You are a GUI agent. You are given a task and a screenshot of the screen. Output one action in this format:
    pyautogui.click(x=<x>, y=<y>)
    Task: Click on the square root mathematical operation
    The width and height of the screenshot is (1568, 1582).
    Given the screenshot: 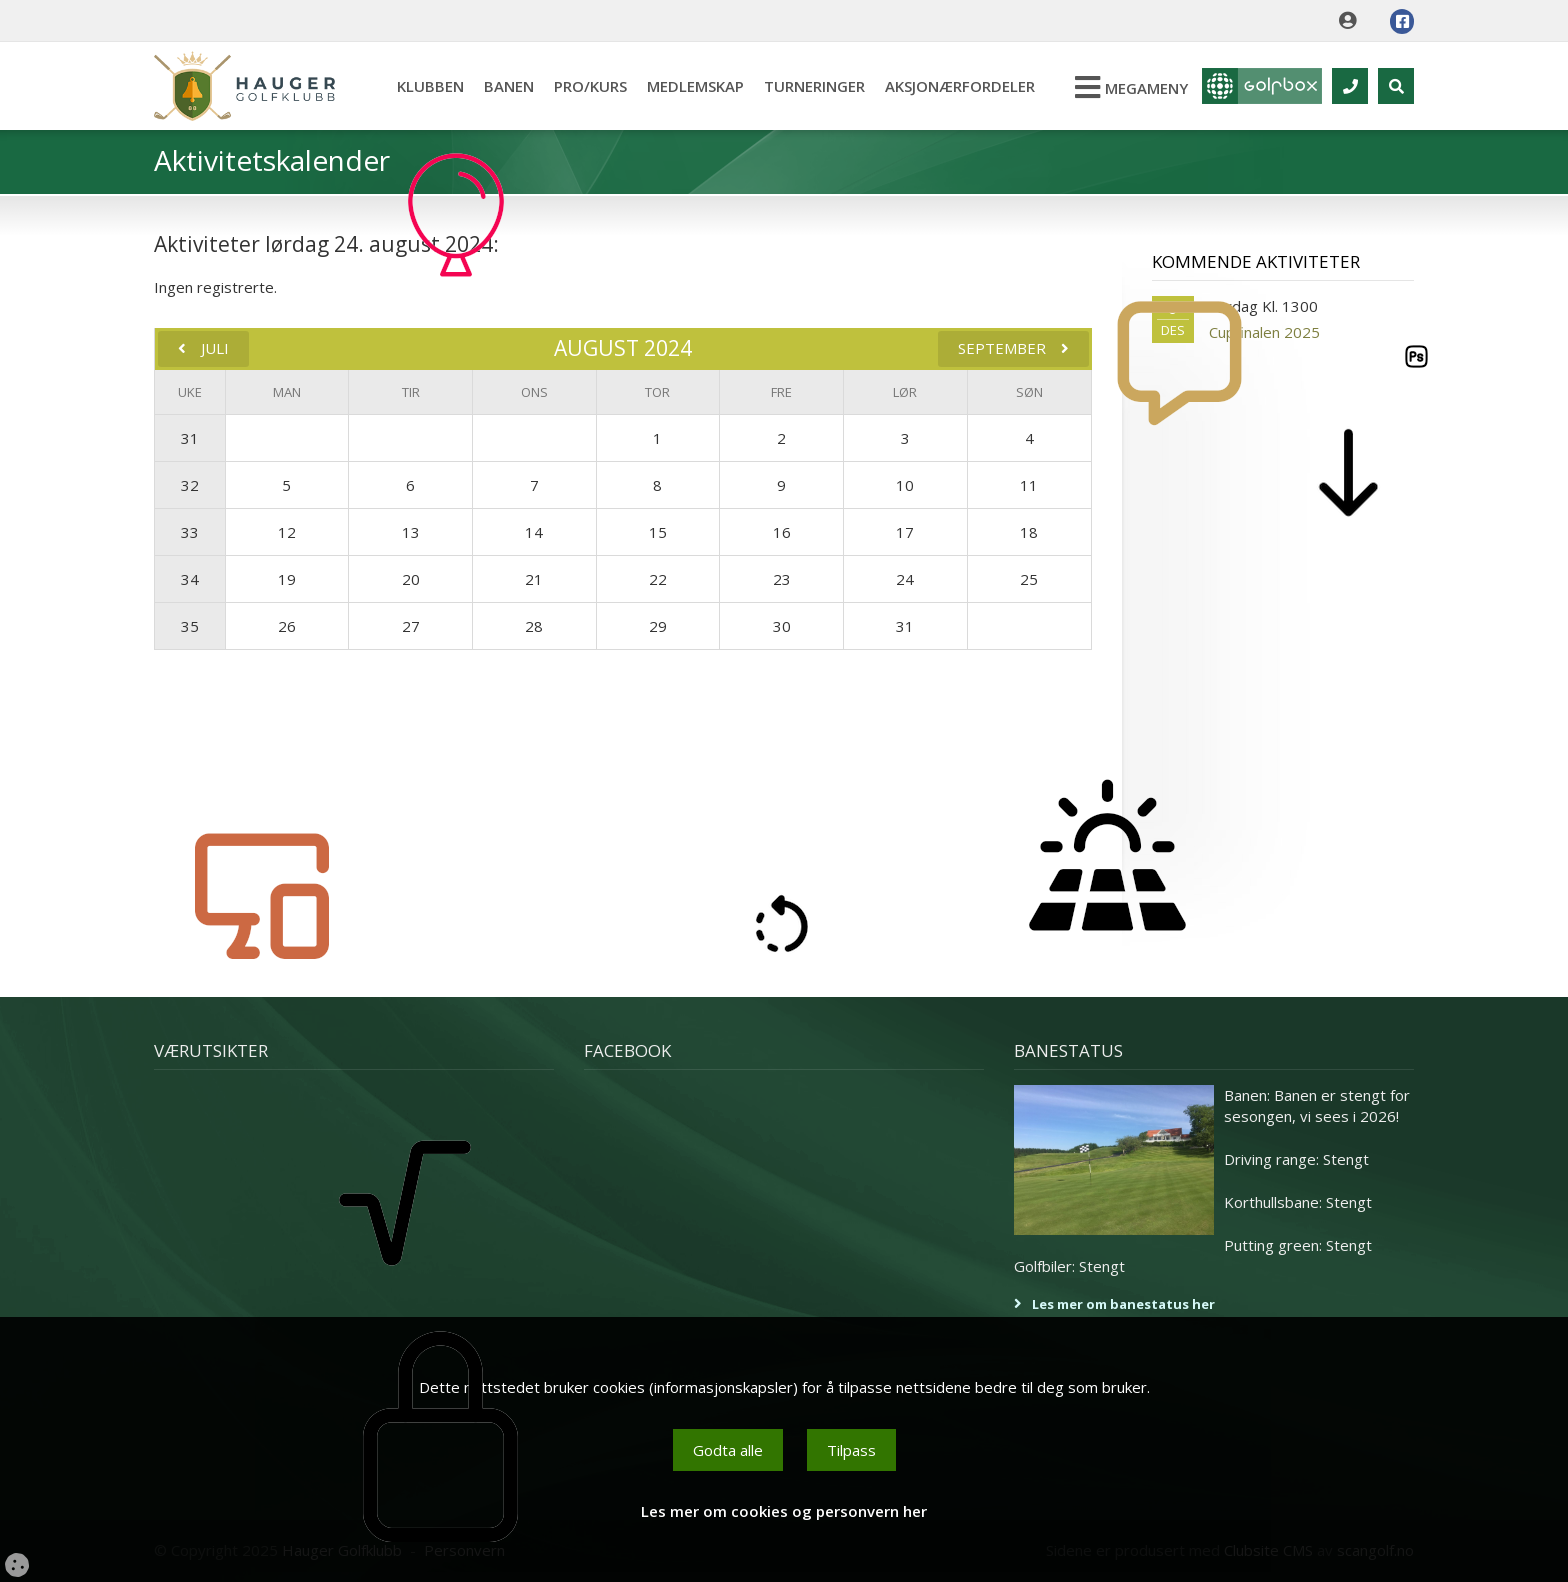 What is the action you would take?
    pyautogui.click(x=405, y=1200)
    